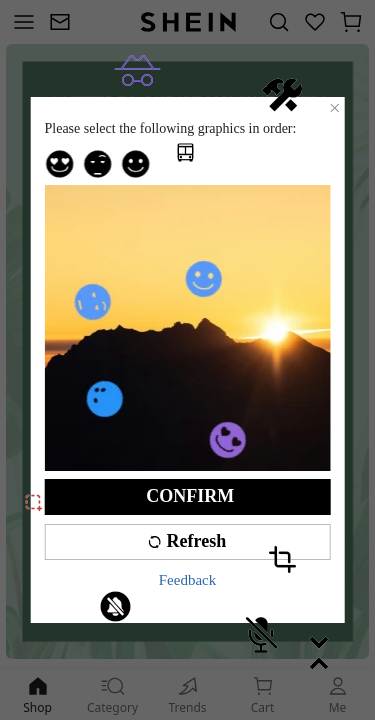 This screenshot has height=720, width=375. Describe the element at coordinates (115, 606) in the screenshot. I see `notifications are currently muted or disabled` at that location.